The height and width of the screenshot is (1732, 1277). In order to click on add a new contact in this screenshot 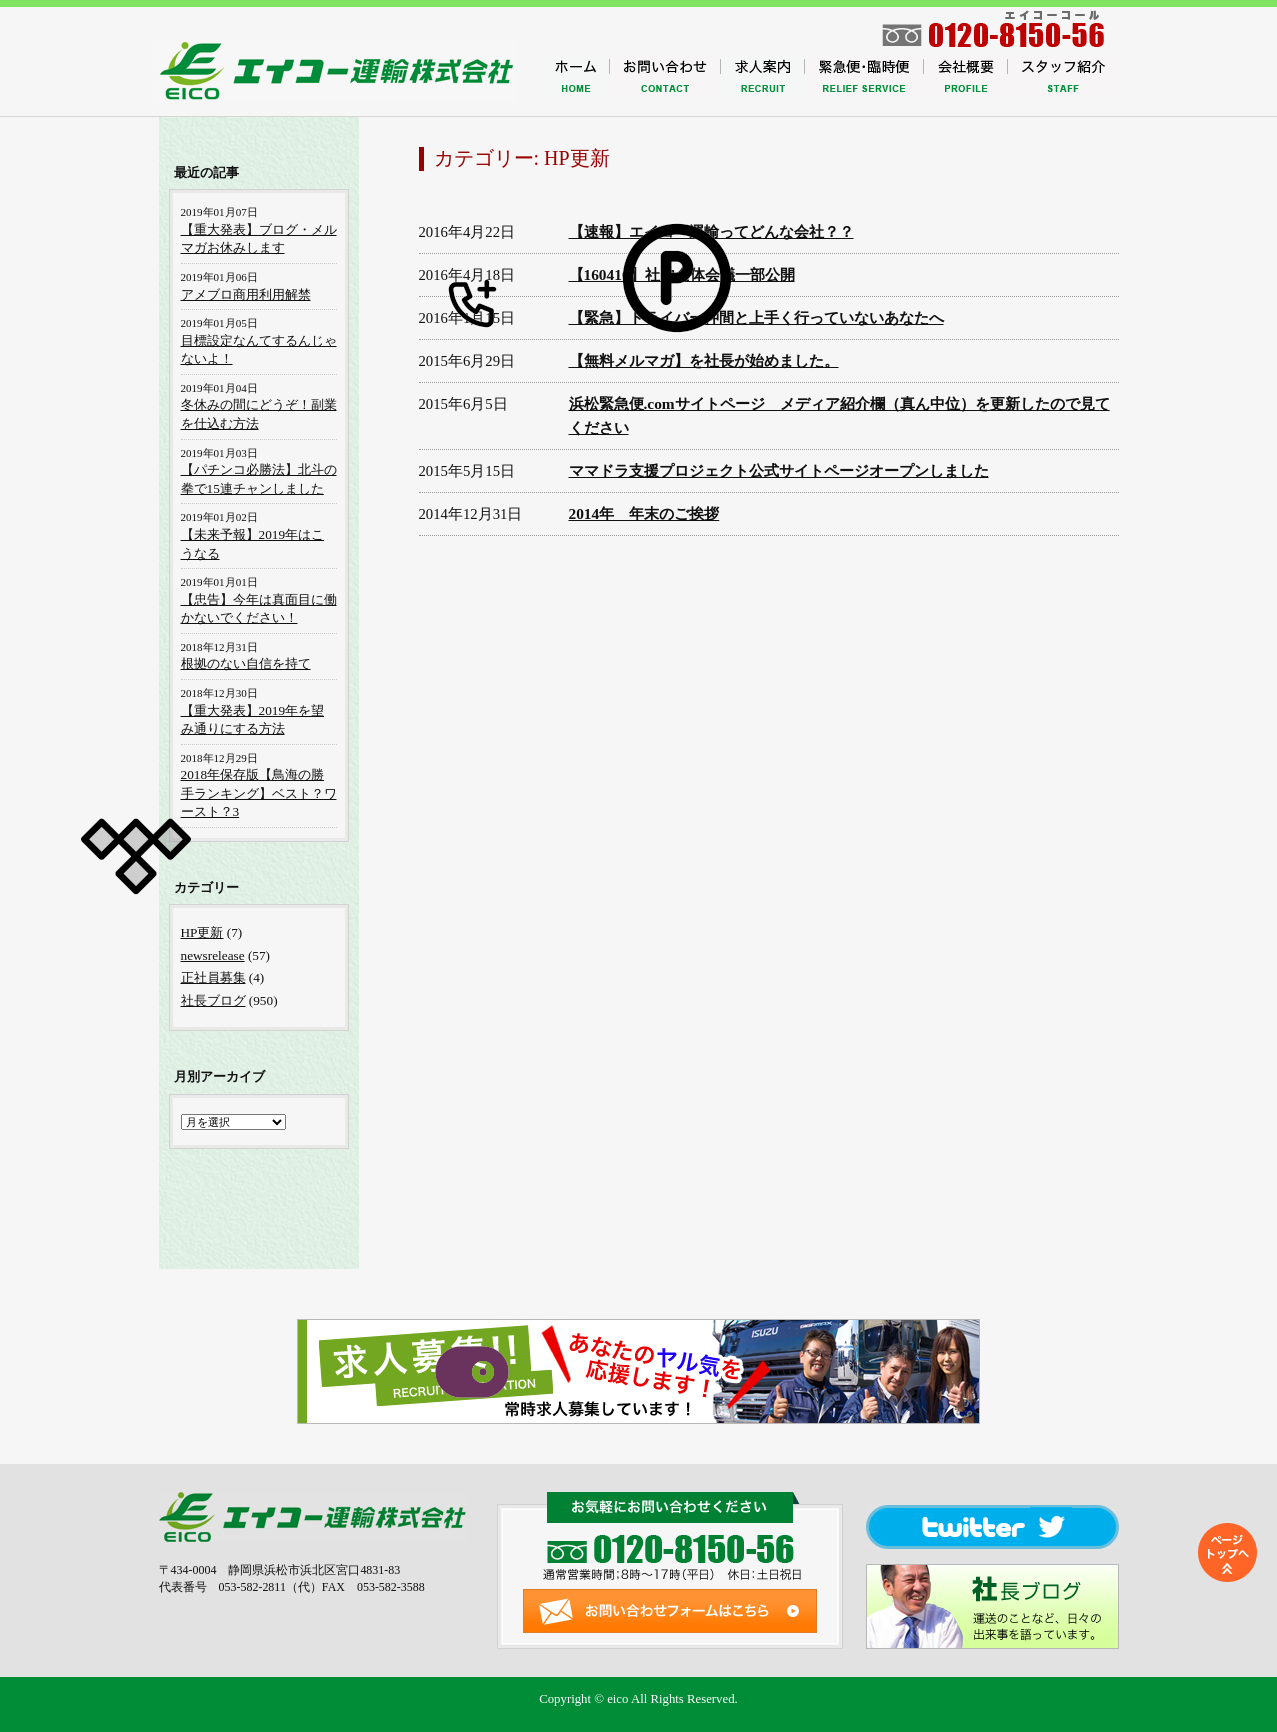, I will do `click(472, 303)`.